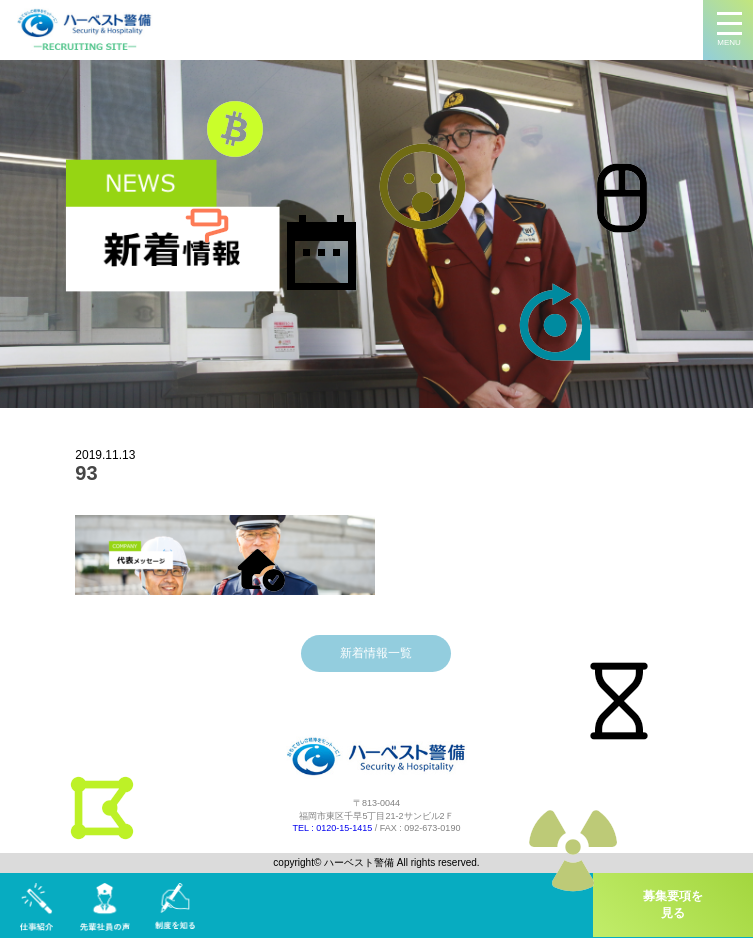  Describe the element at coordinates (422, 186) in the screenshot. I see `surprised or shocked reaction emoji` at that location.